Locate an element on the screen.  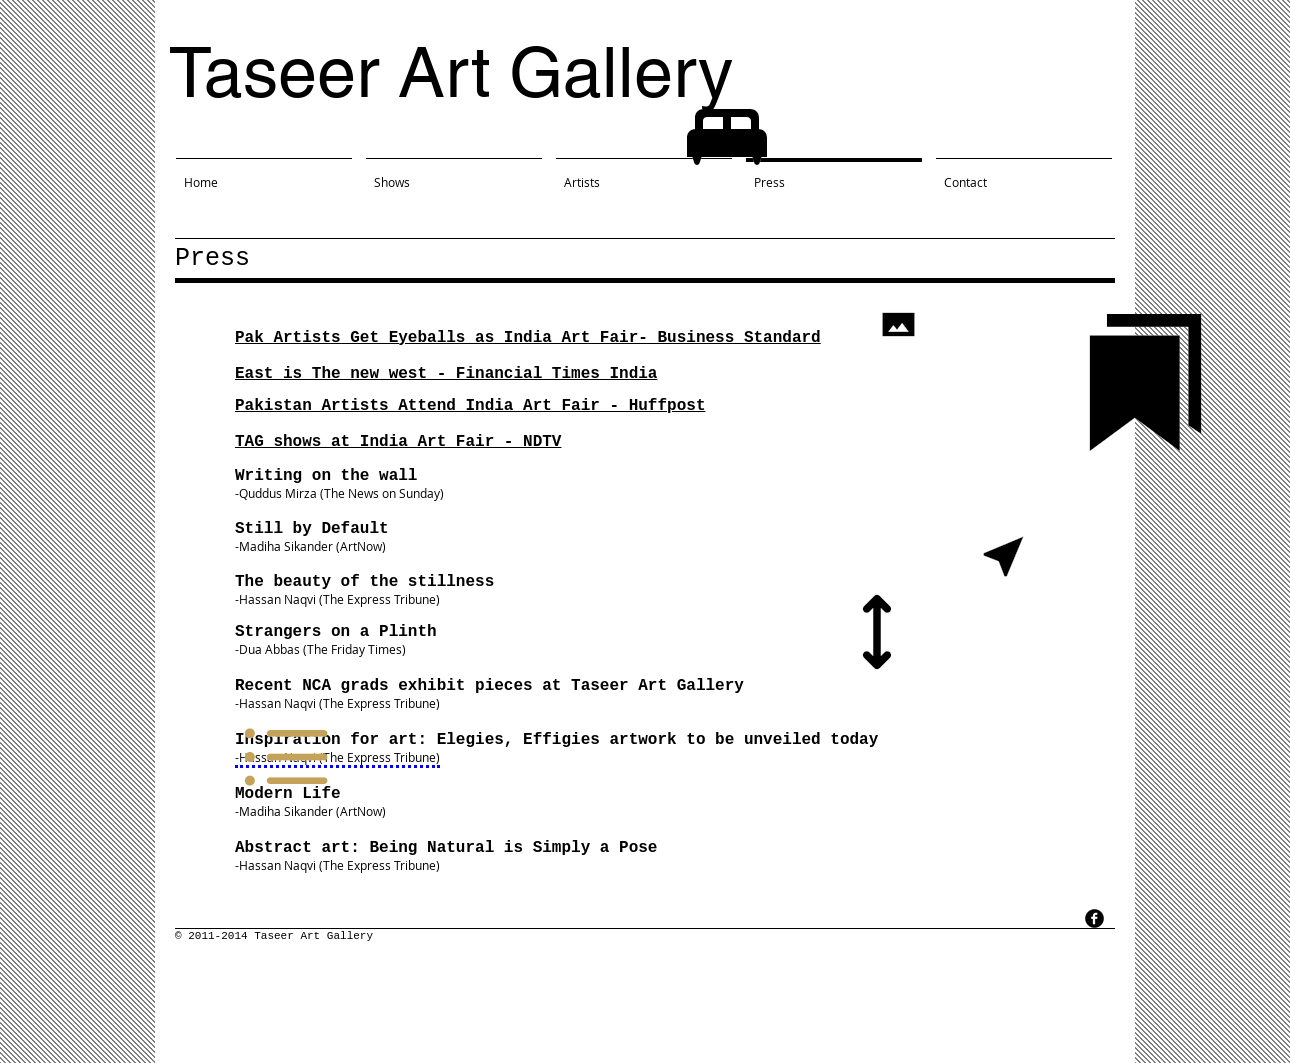
view items in a bulleted list format is located at coordinates (287, 757).